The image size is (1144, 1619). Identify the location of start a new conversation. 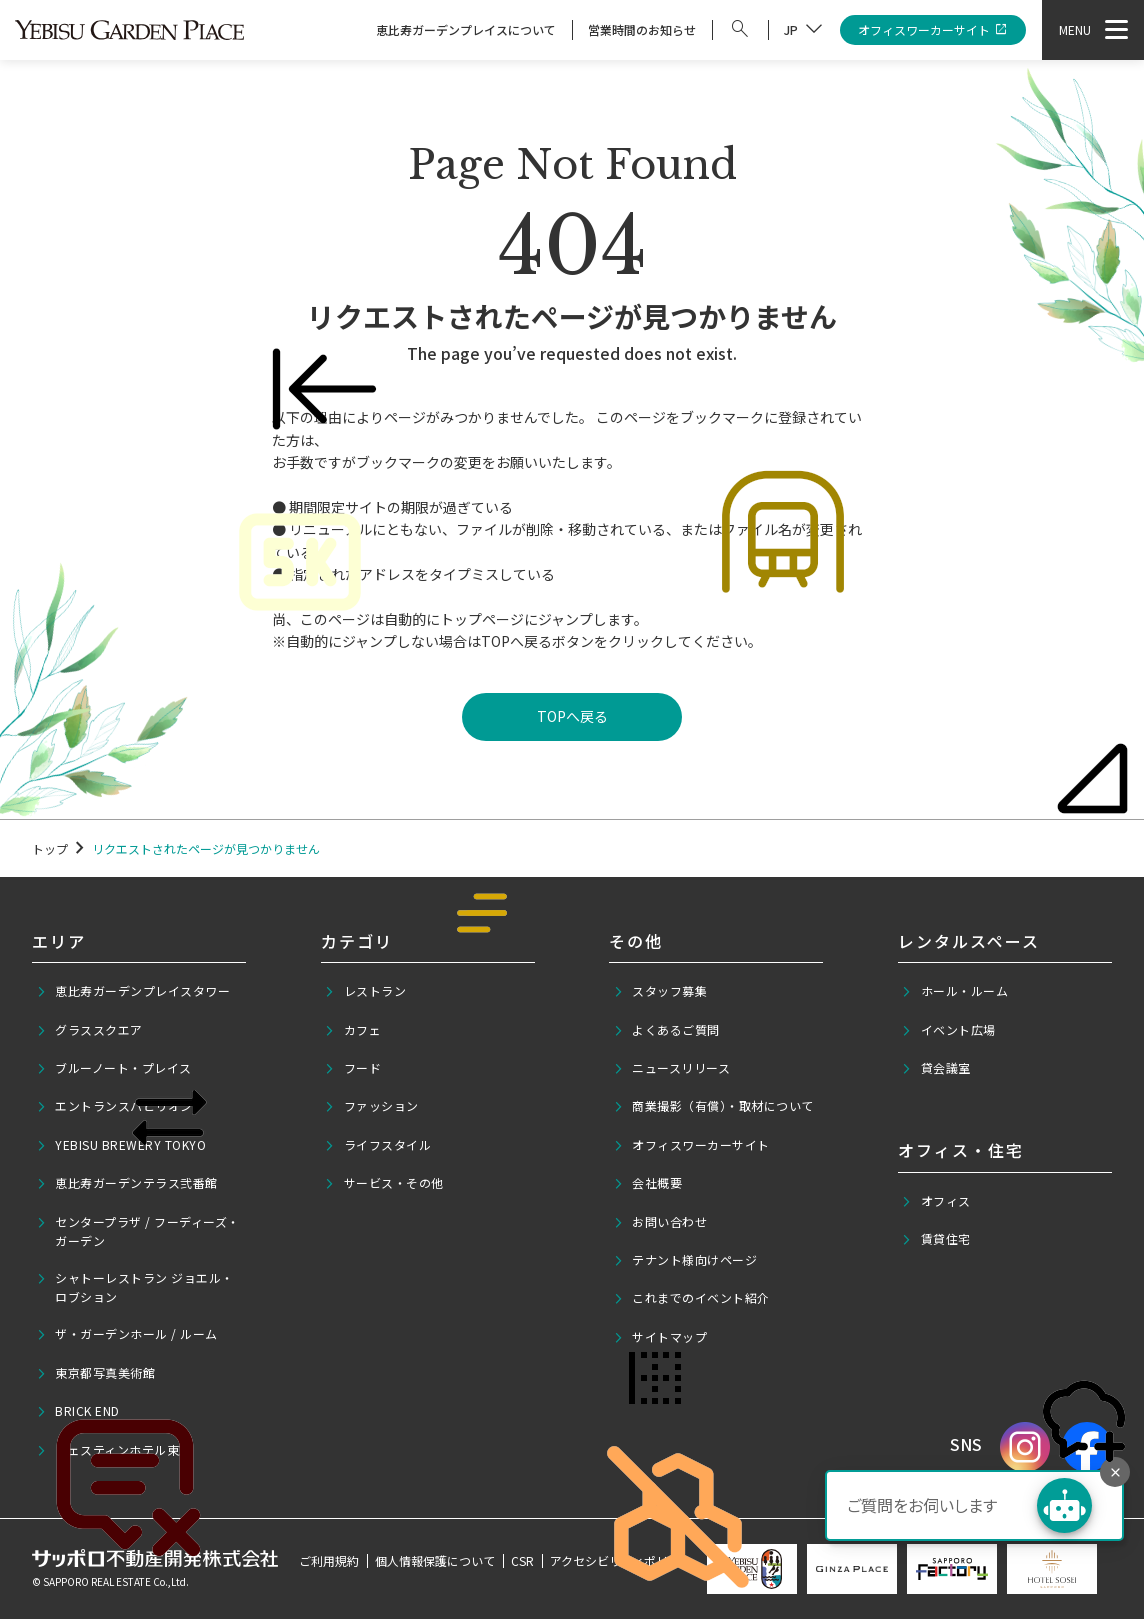
(1082, 1419).